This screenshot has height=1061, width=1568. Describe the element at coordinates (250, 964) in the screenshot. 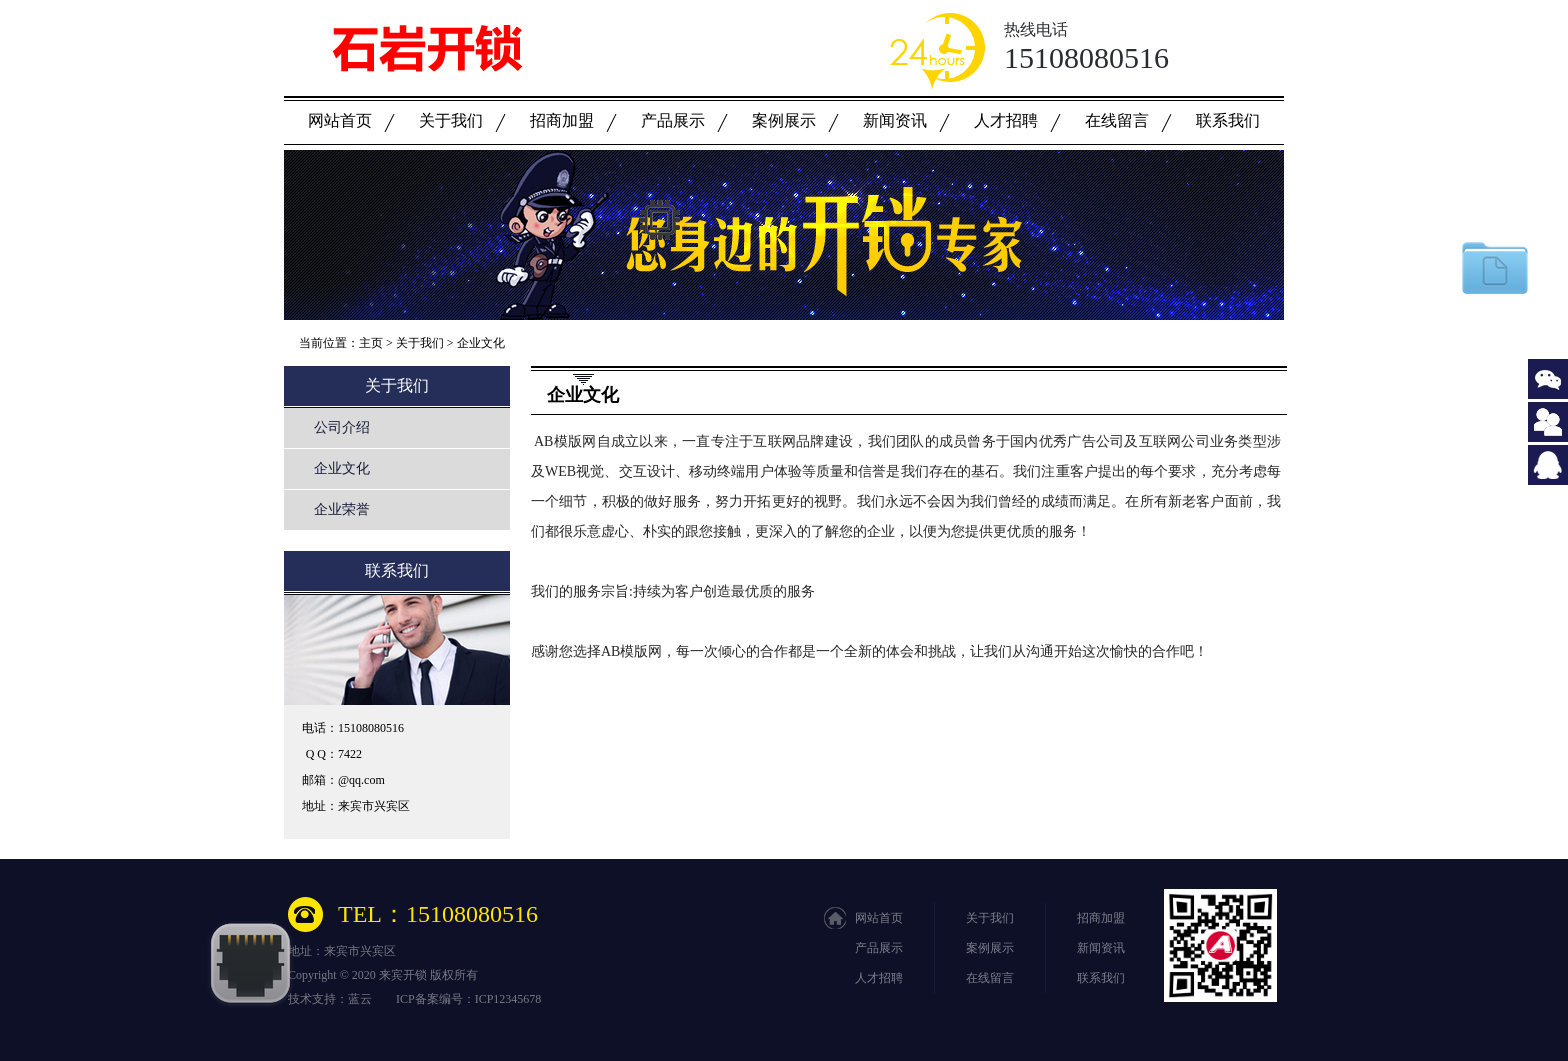

I see `open ethernet network preferences` at that location.